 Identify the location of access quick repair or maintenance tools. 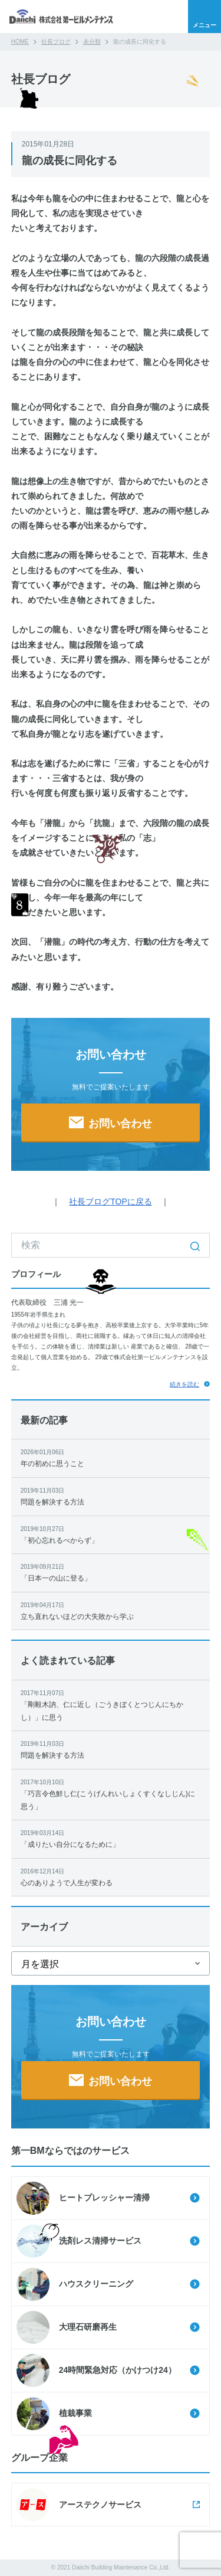
(107, 849).